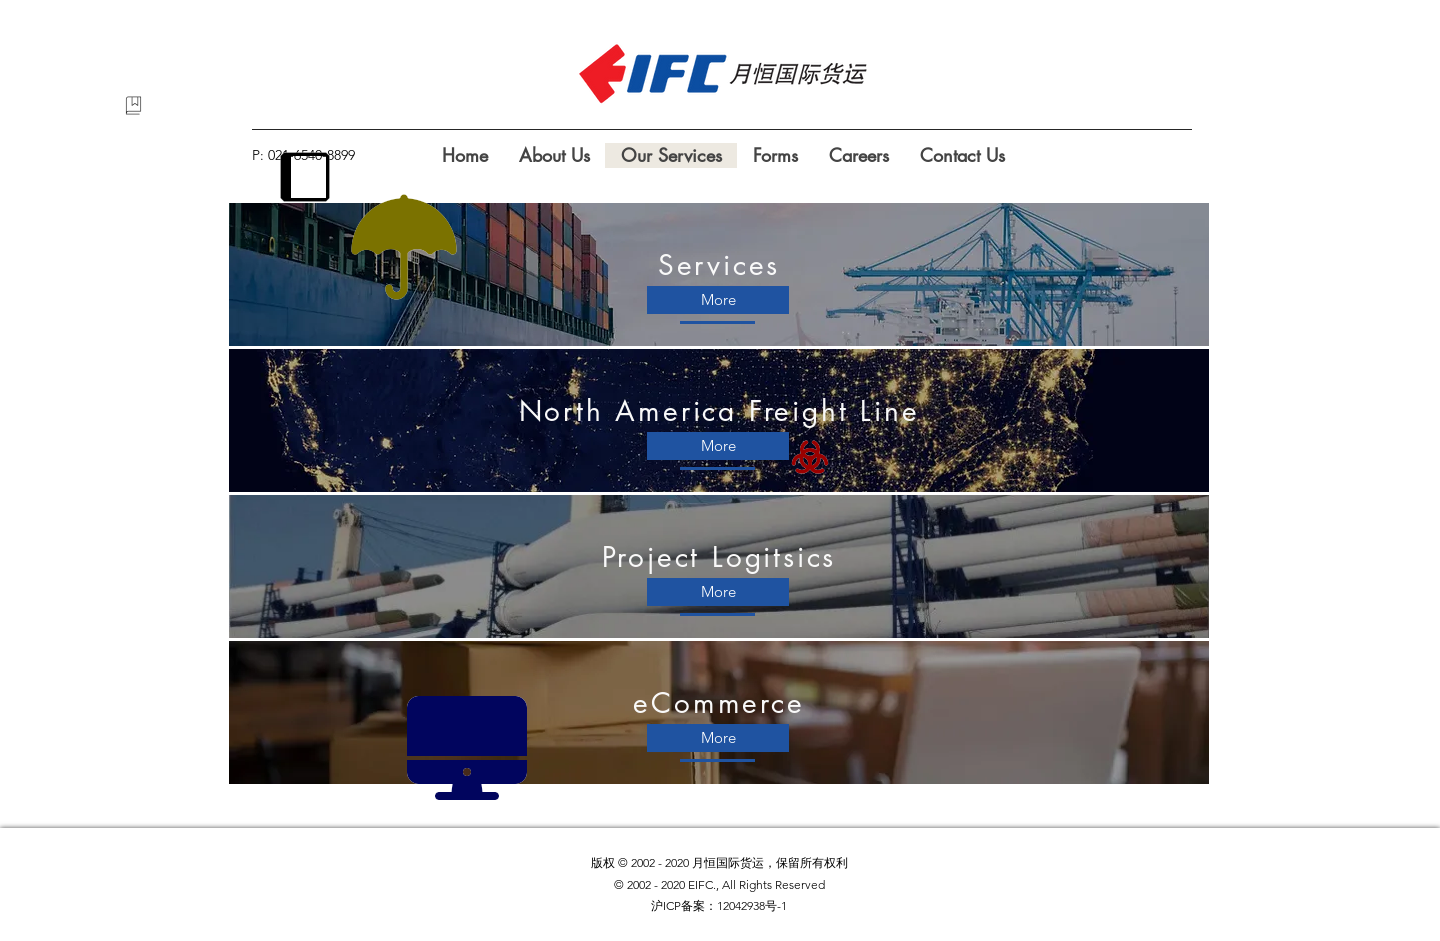 This screenshot has height=941, width=1440. Describe the element at coordinates (133, 105) in the screenshot. I see `access your bookmarked reading list` at that location.